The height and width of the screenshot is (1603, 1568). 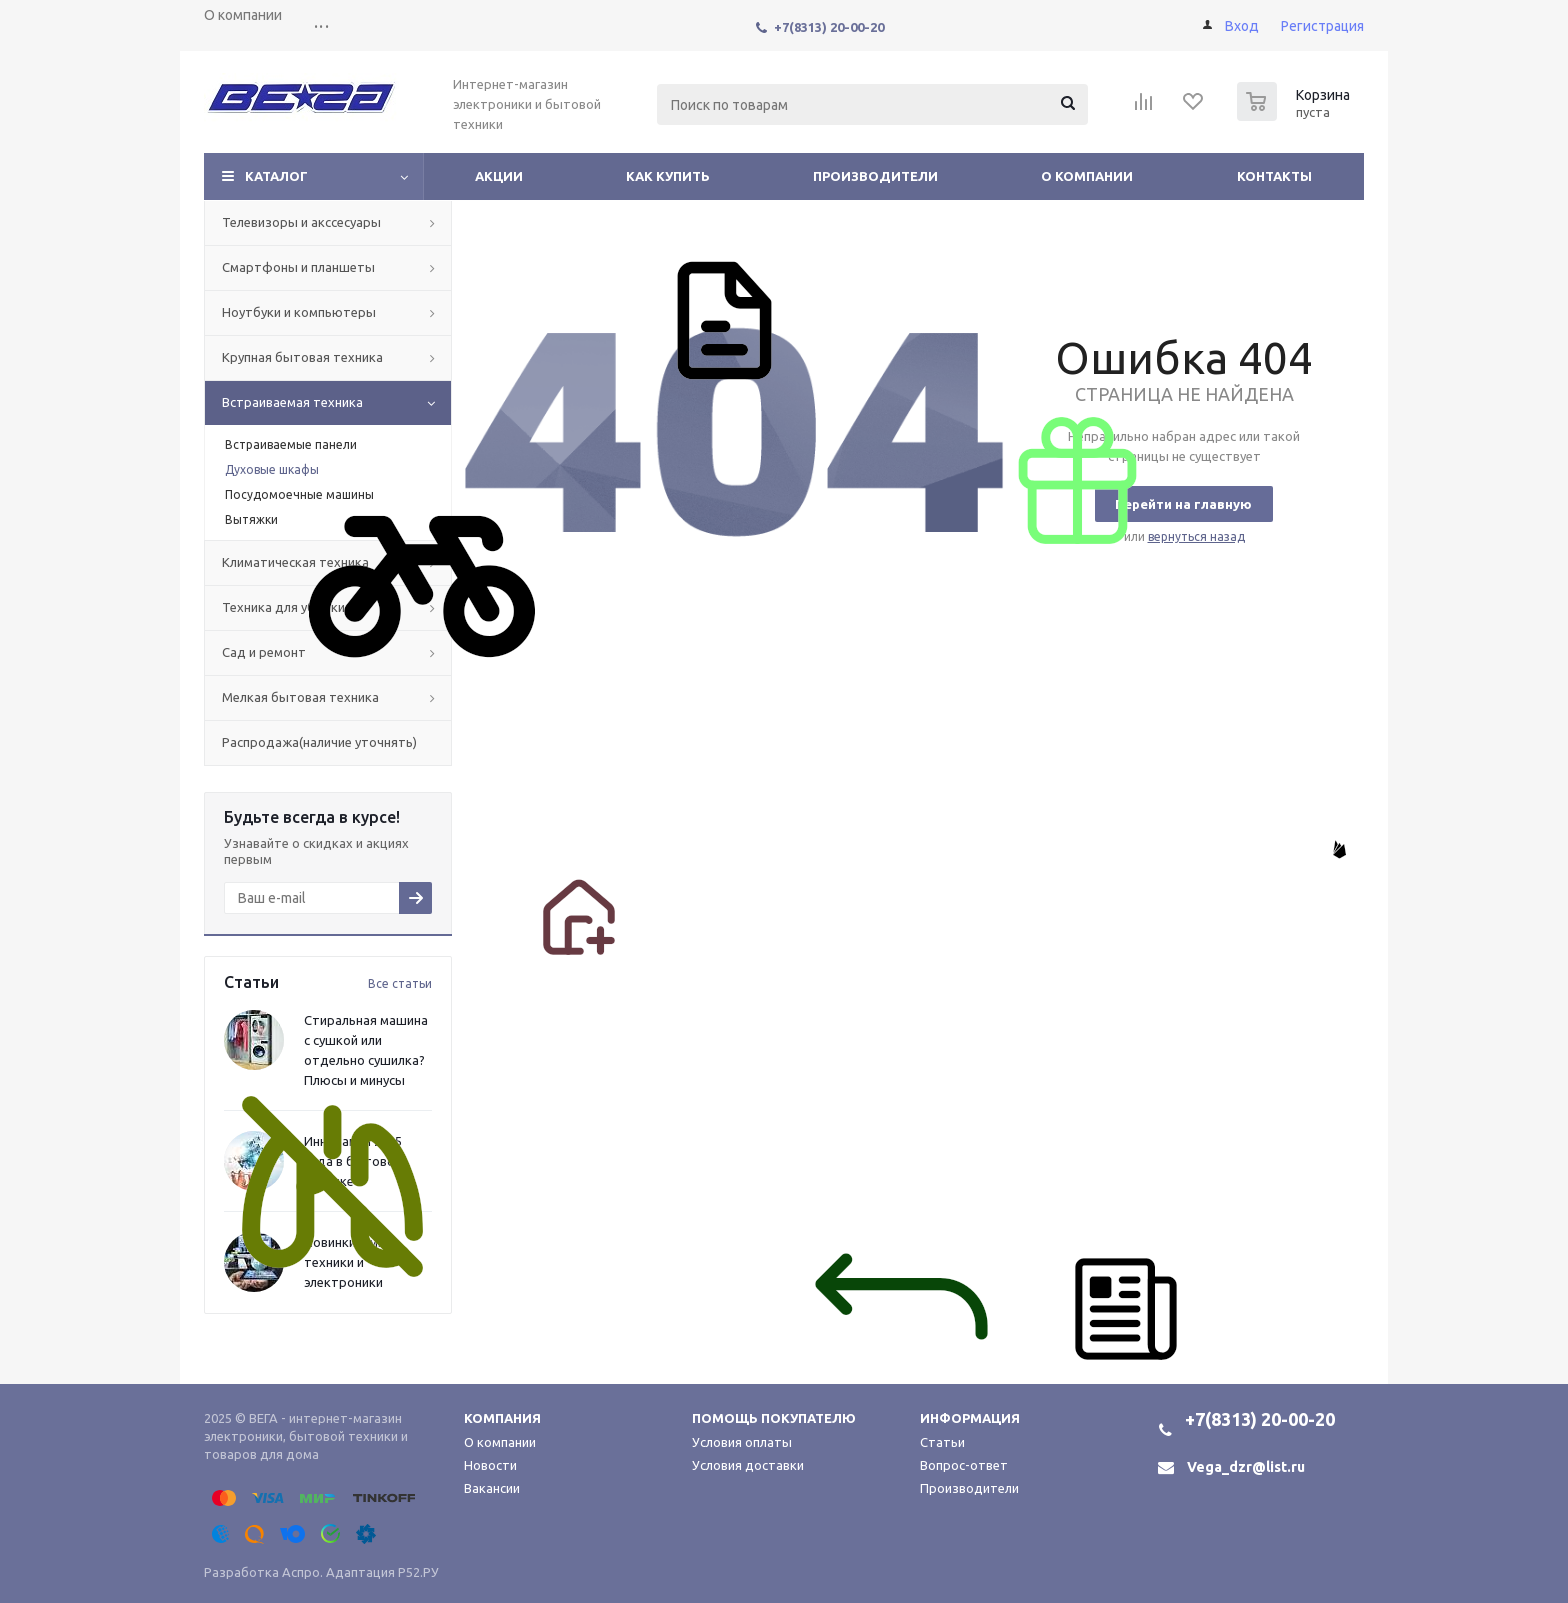 I want to click on access bike rental or cycling options, so click(x=422, y=583).